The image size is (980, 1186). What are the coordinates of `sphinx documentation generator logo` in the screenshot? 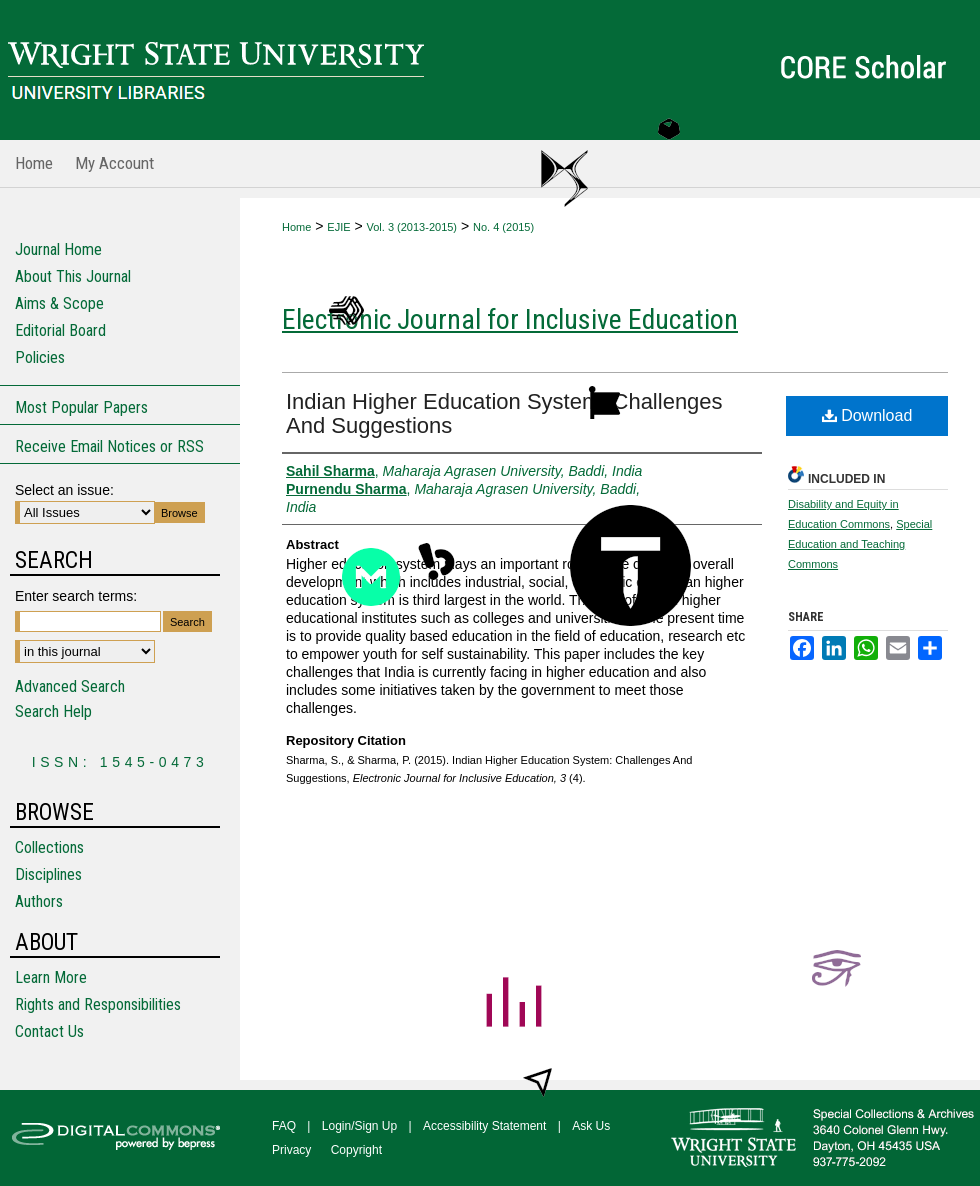 It's located at (836, 968).